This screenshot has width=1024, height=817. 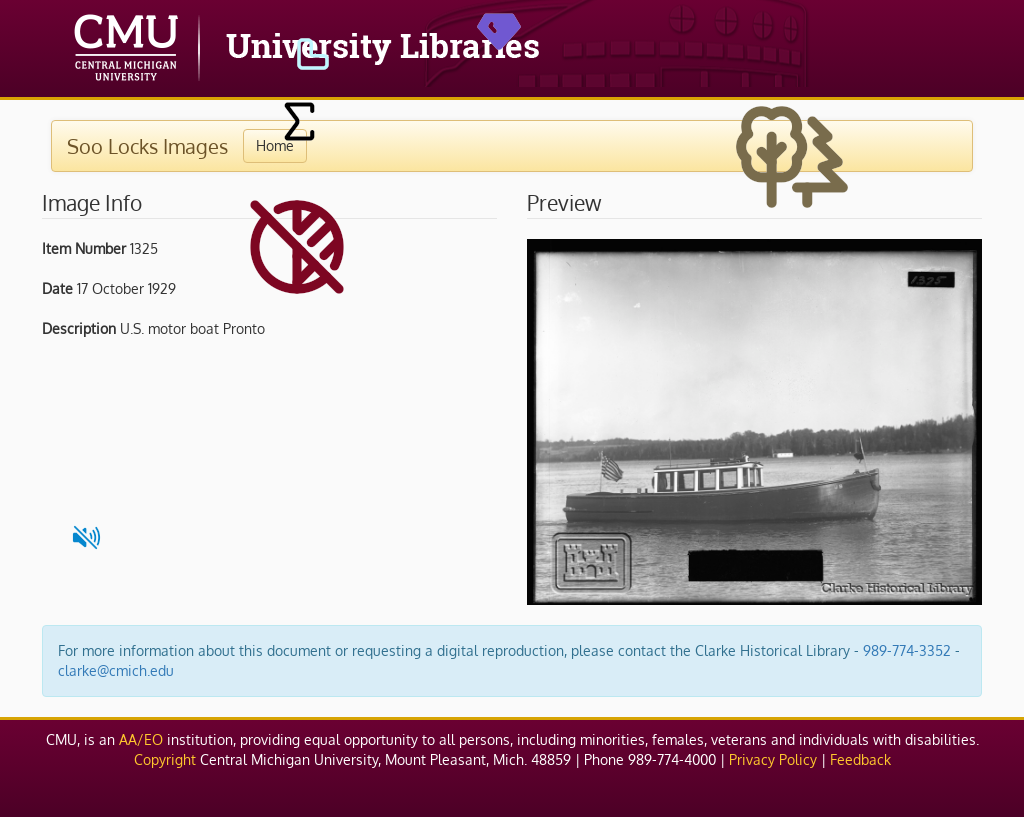 I want to click on calculate sum or total, so click(x=299, y=121).